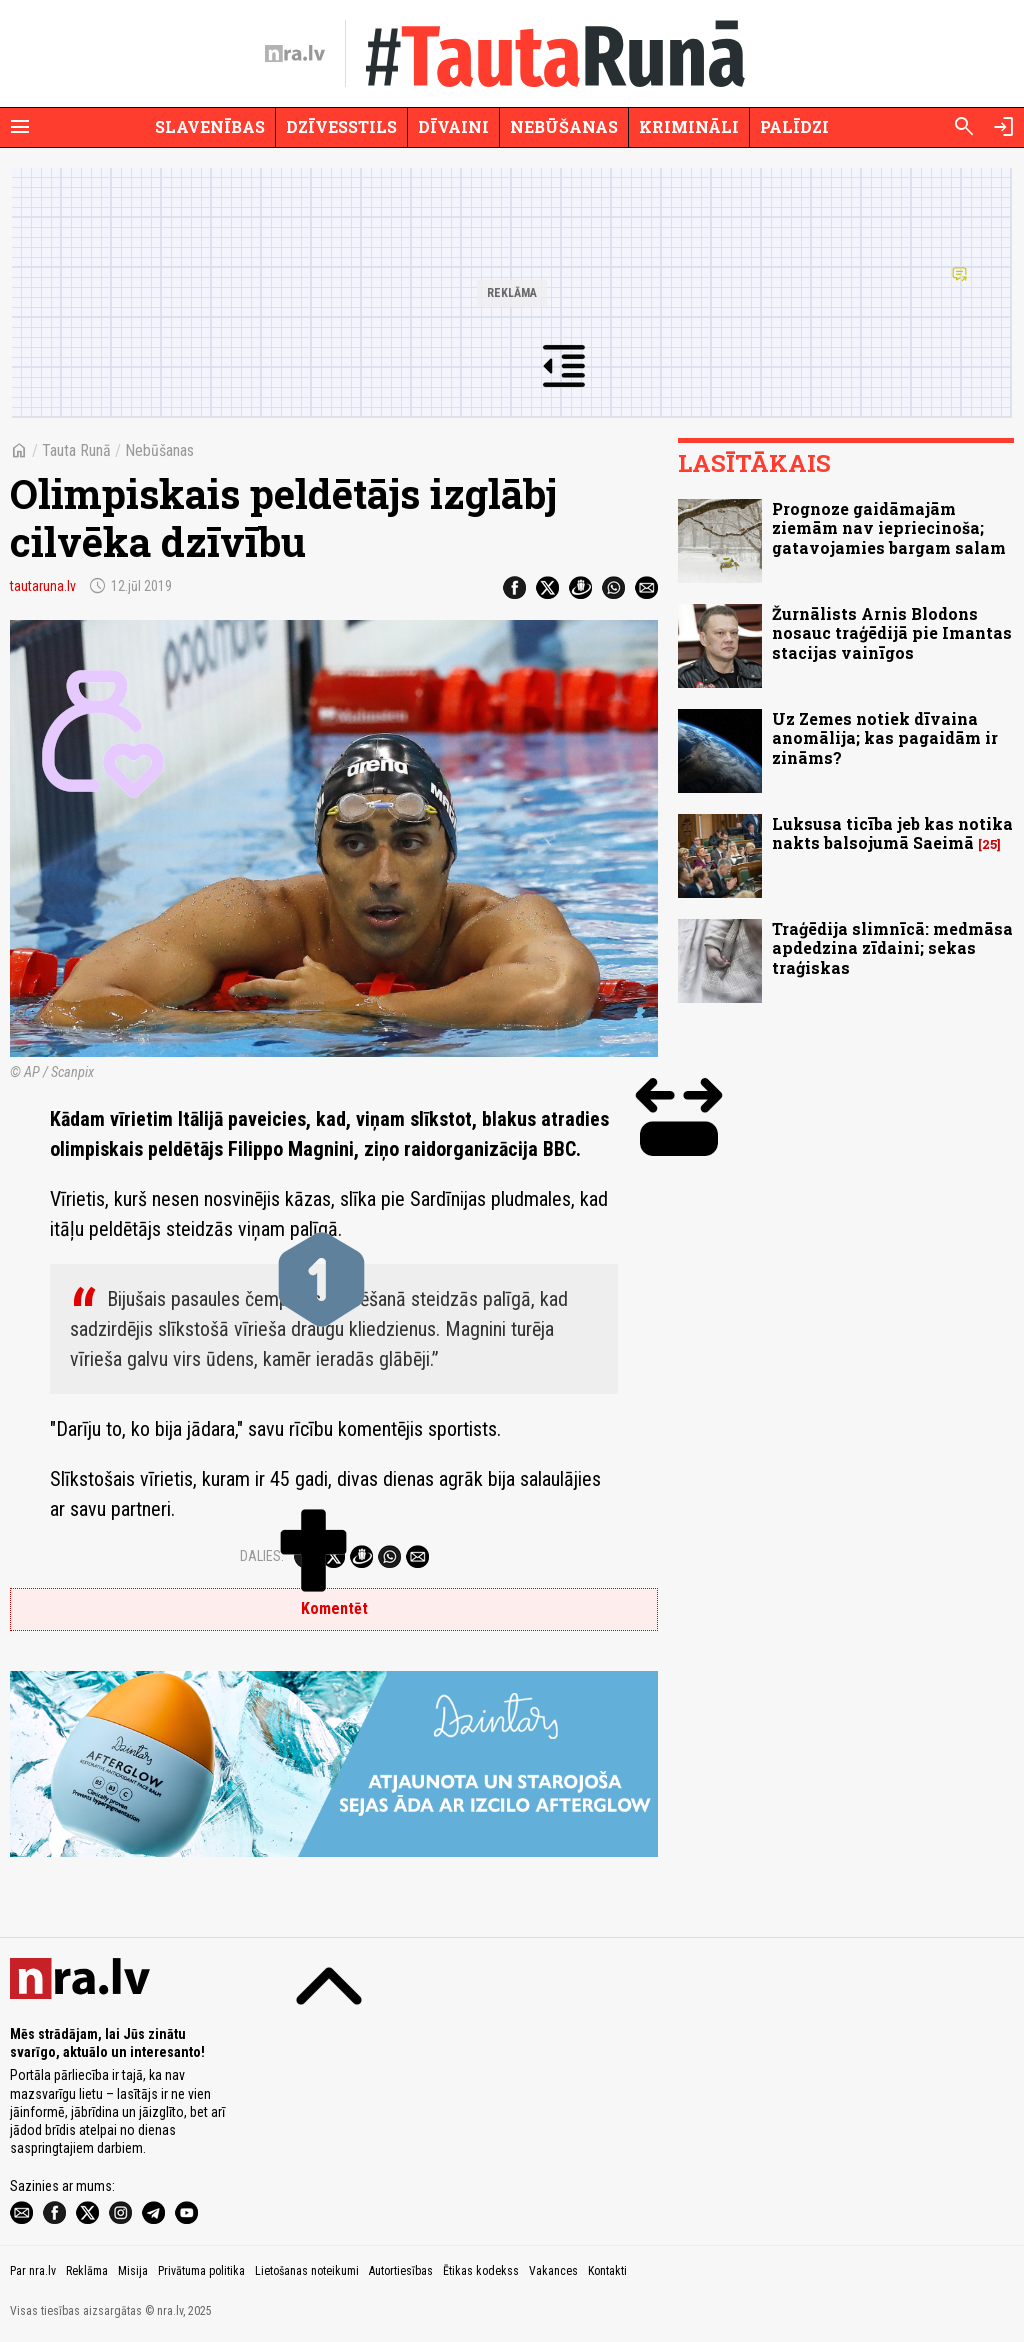  What do you see at coordinates (959, 273) in the screenshot?
I see `share a message or conversation` at bounding box center [959, 273].